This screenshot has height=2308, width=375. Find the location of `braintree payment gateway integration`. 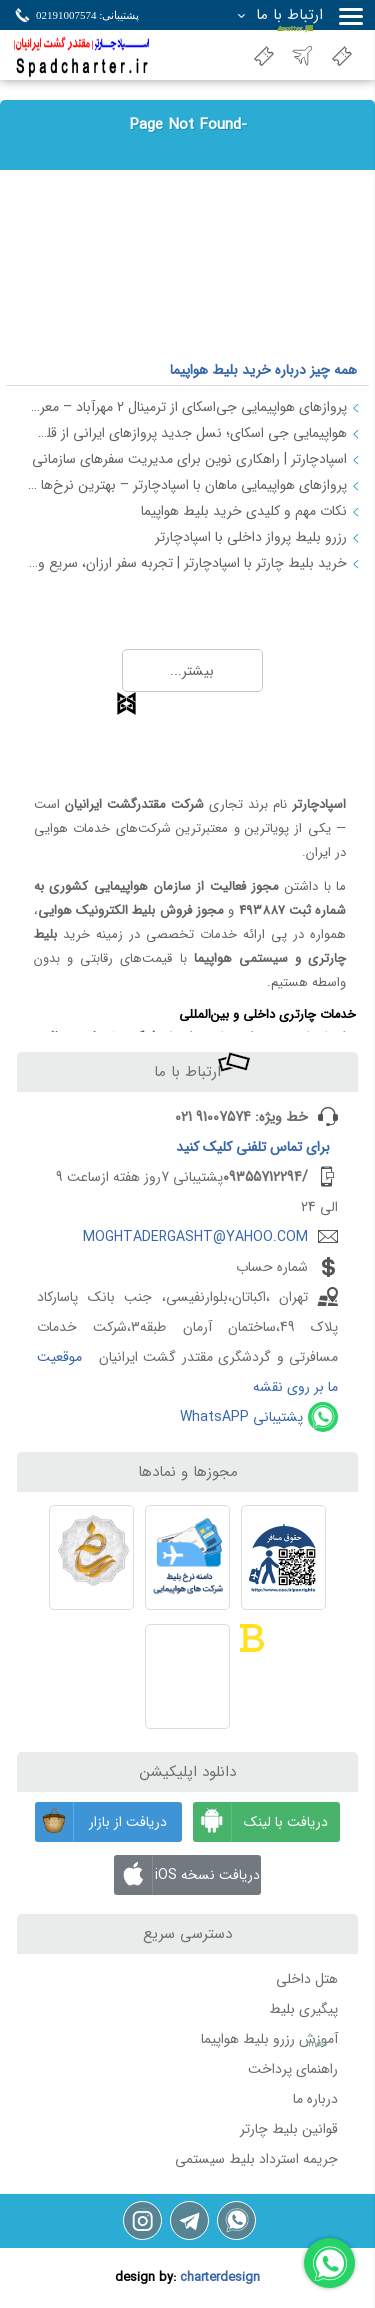

braintree payment gateway integration is located at coordinates (252, 1638).